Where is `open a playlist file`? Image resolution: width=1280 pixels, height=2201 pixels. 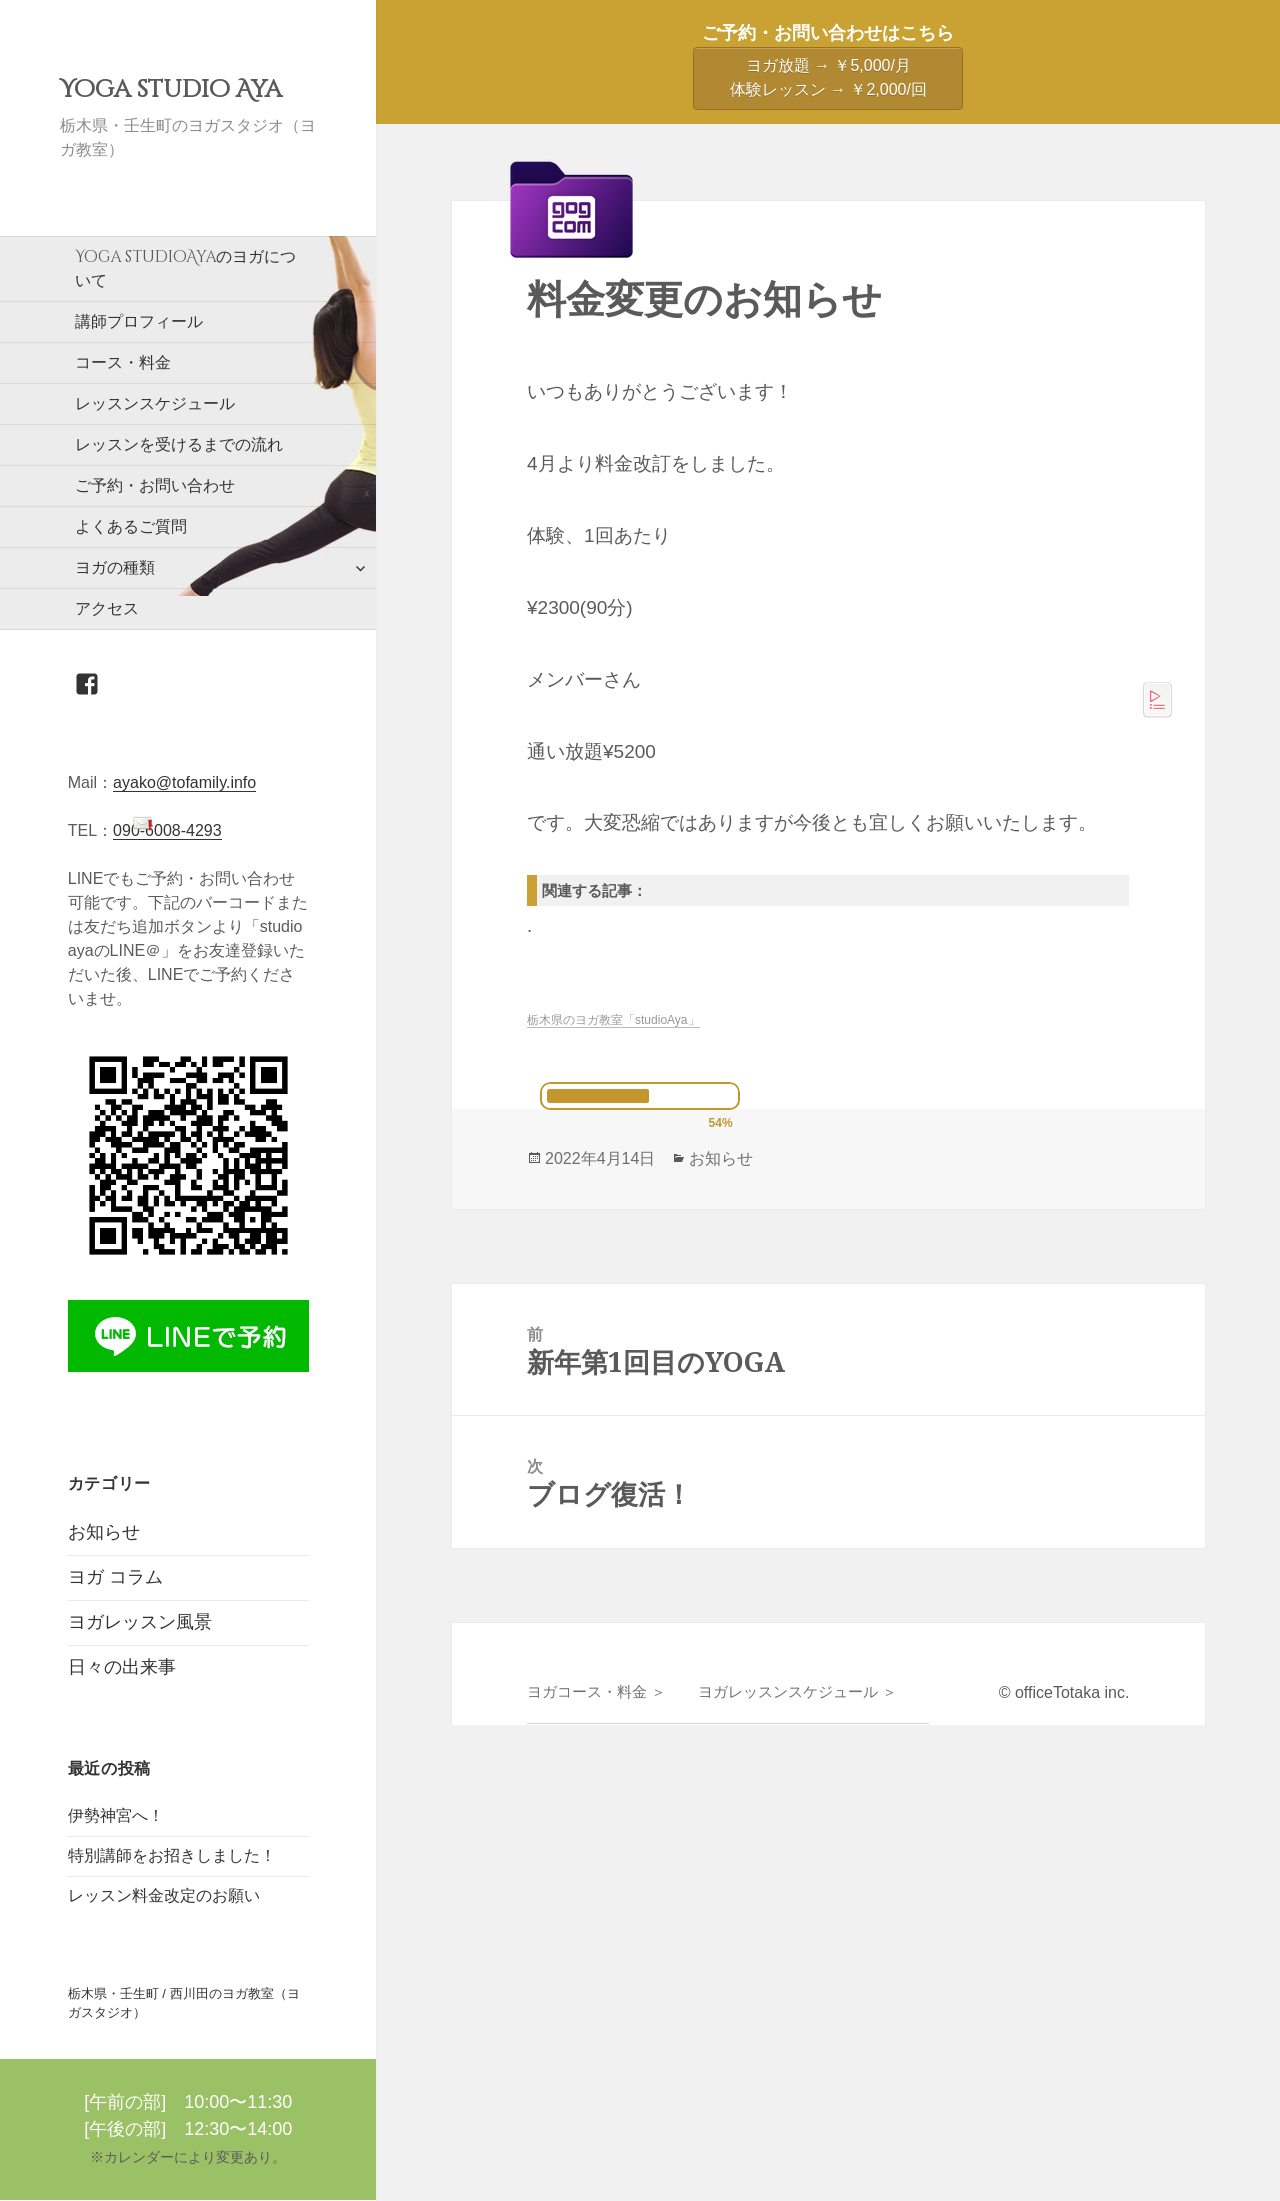 open a playlist file is located at coordinates (1157, 699).